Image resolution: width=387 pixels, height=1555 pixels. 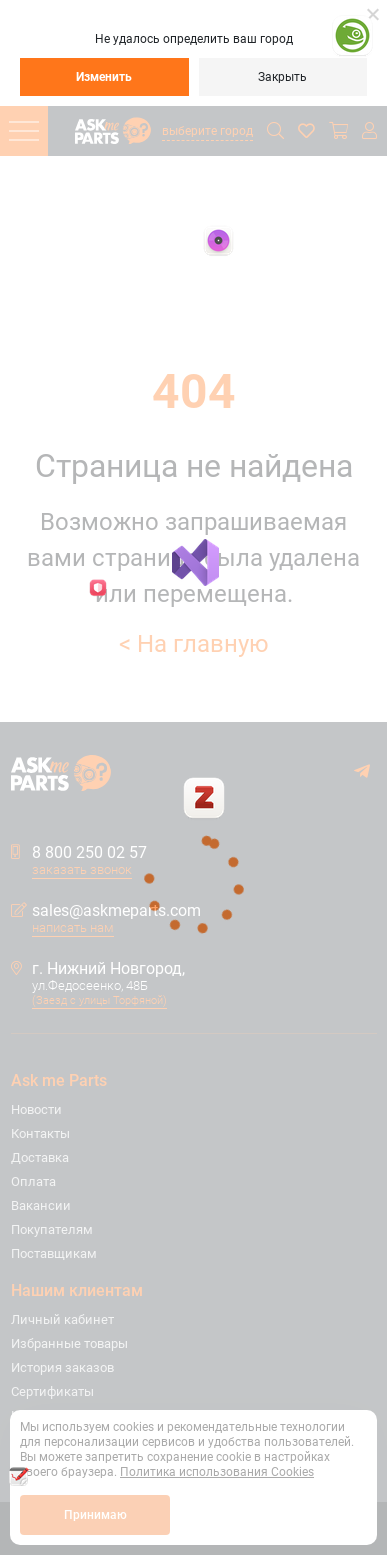 I want to click on open tauon music box app, so click(x=218, y=240).